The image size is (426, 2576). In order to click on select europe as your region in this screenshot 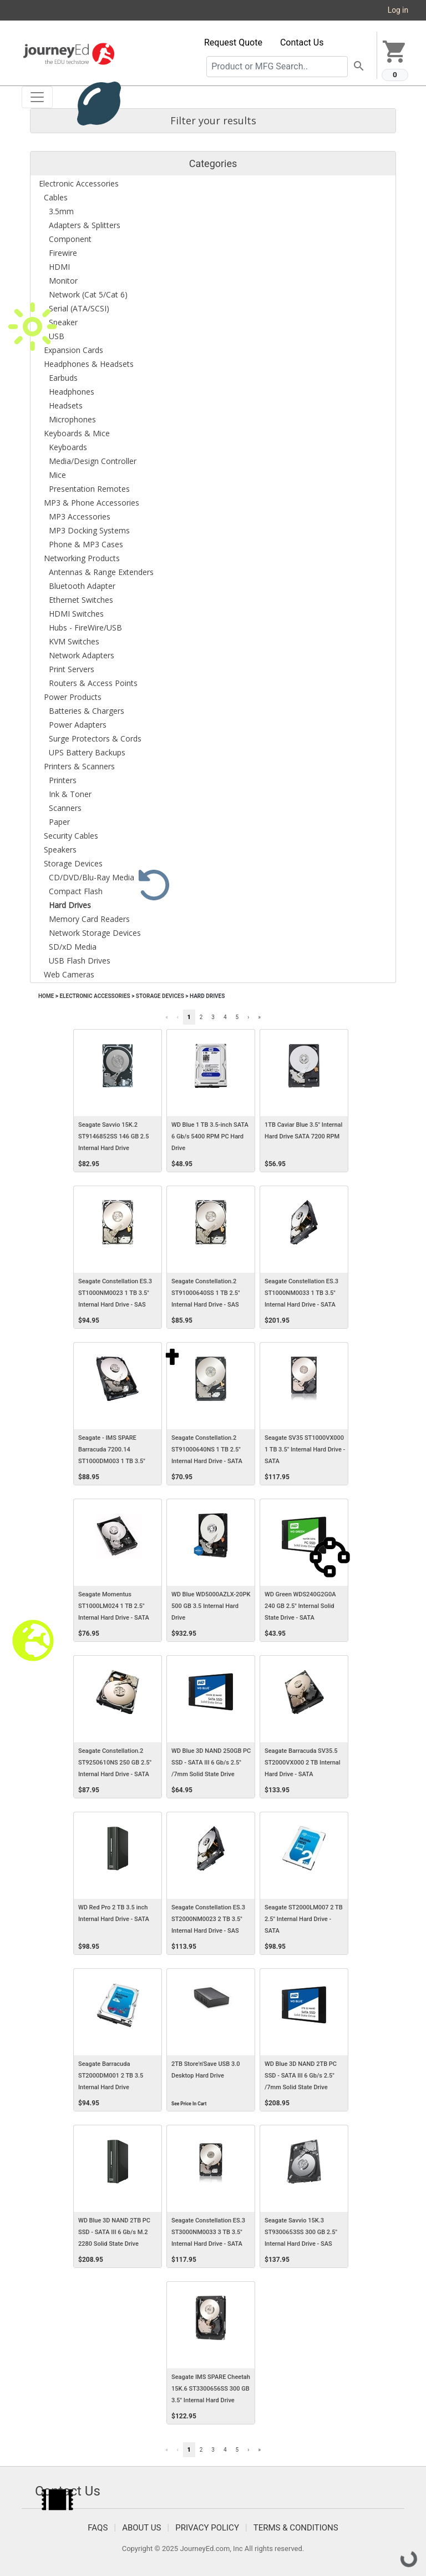, I will do `click(33, 1640)`.